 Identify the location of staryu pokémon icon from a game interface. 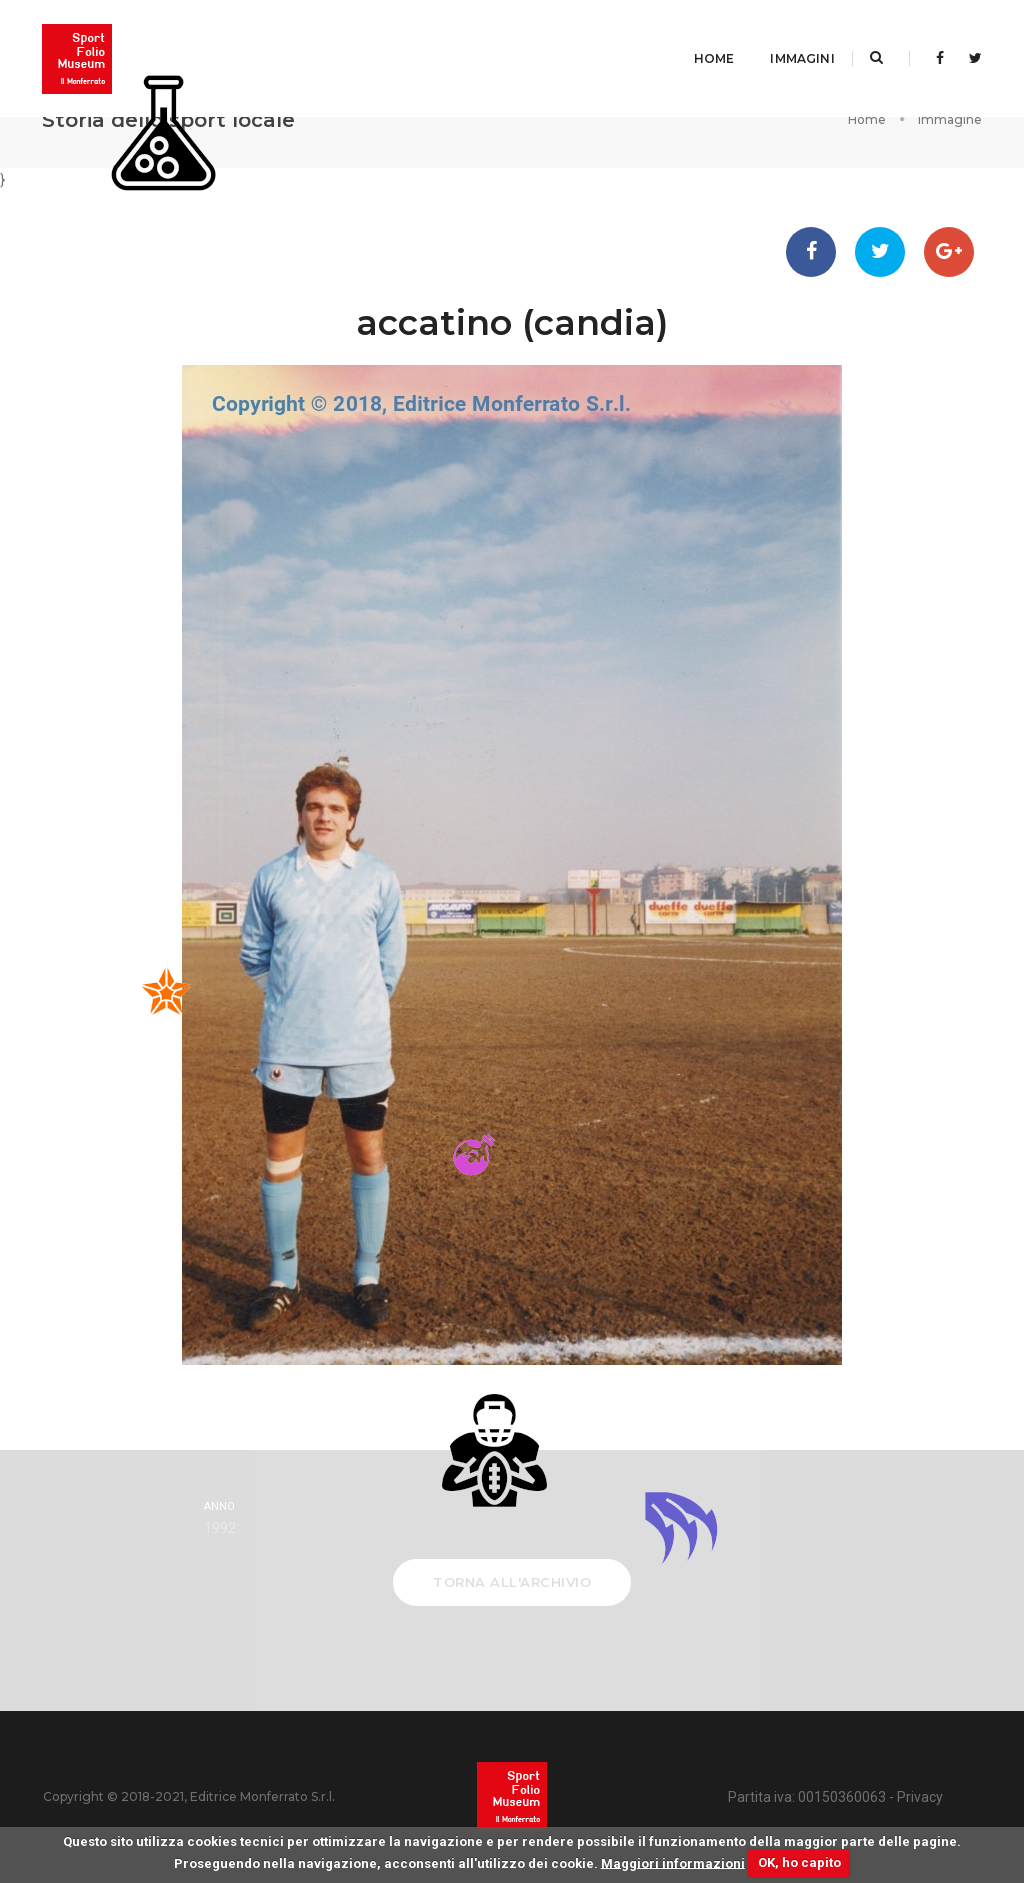
(166, 991).